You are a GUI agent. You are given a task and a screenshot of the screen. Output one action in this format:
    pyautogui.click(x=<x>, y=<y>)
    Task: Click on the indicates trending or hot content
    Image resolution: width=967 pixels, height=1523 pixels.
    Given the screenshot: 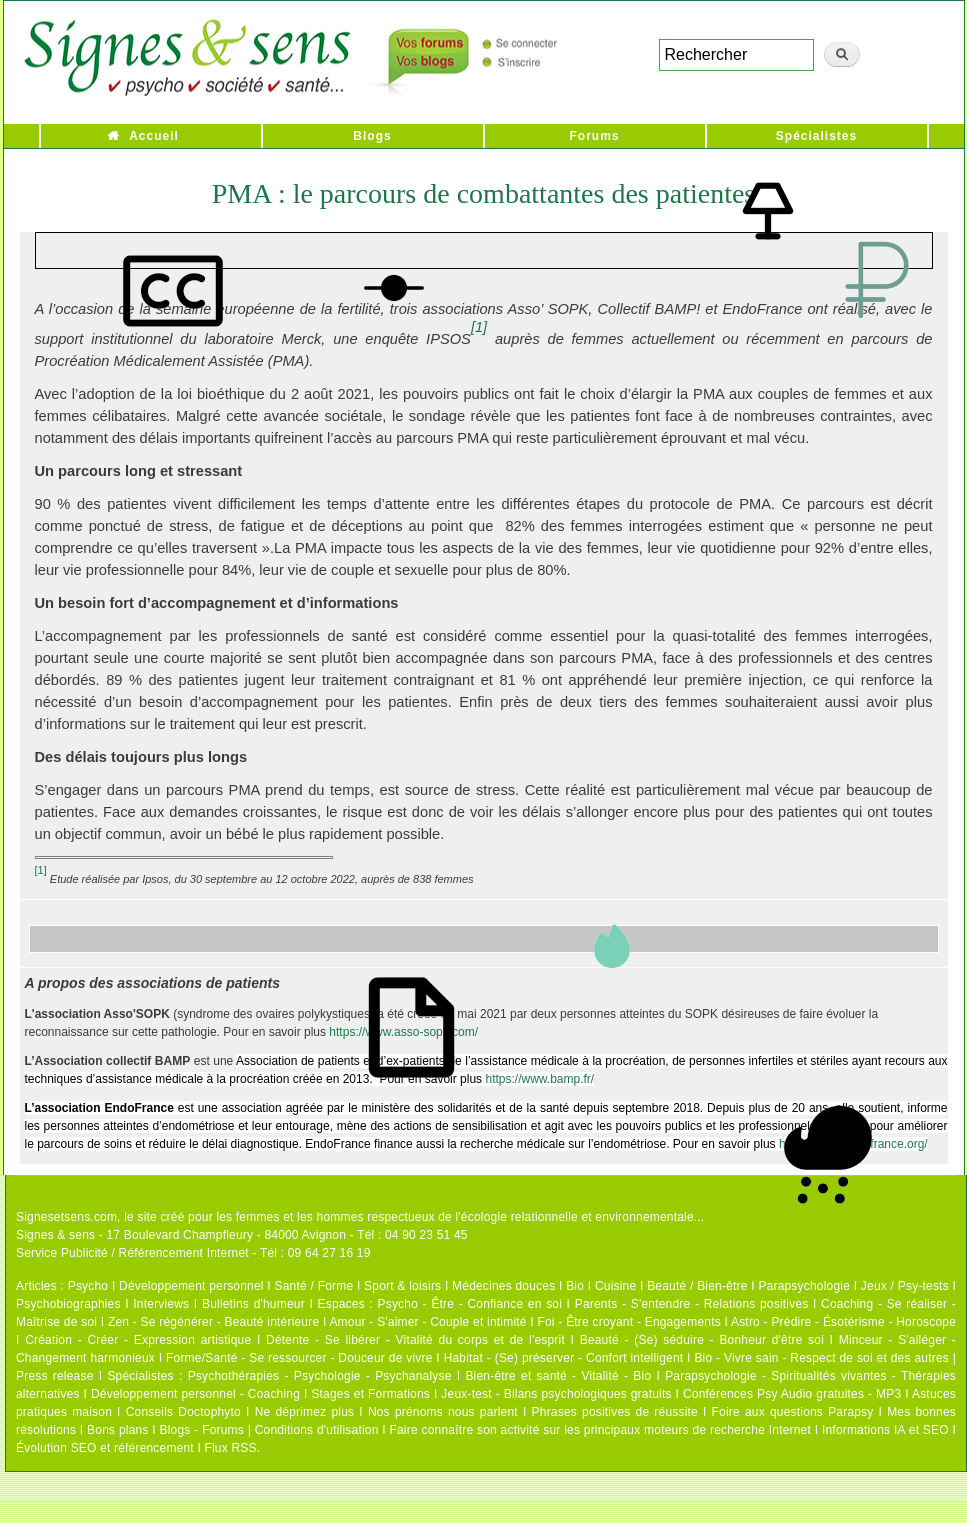 What is the action you would take?
    pyautogui.click(x=612, y=947)
    